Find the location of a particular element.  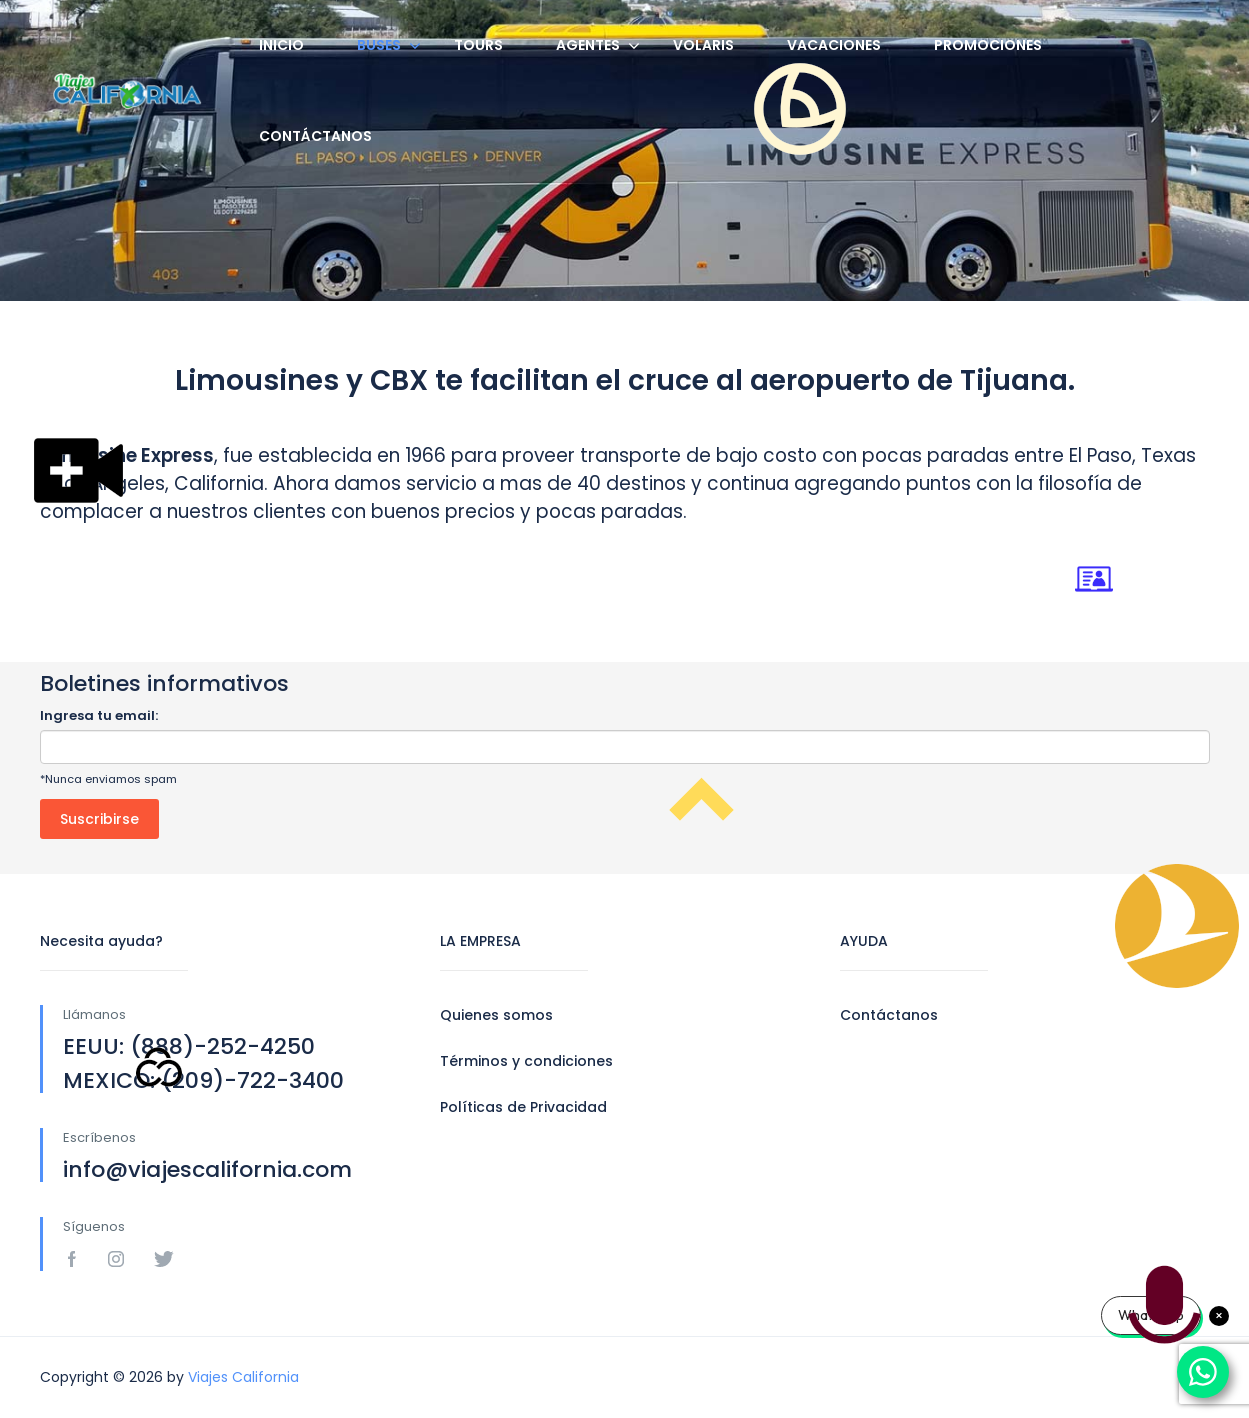

contabo cloud hosting services logo is located at coordinates (159, 1067).